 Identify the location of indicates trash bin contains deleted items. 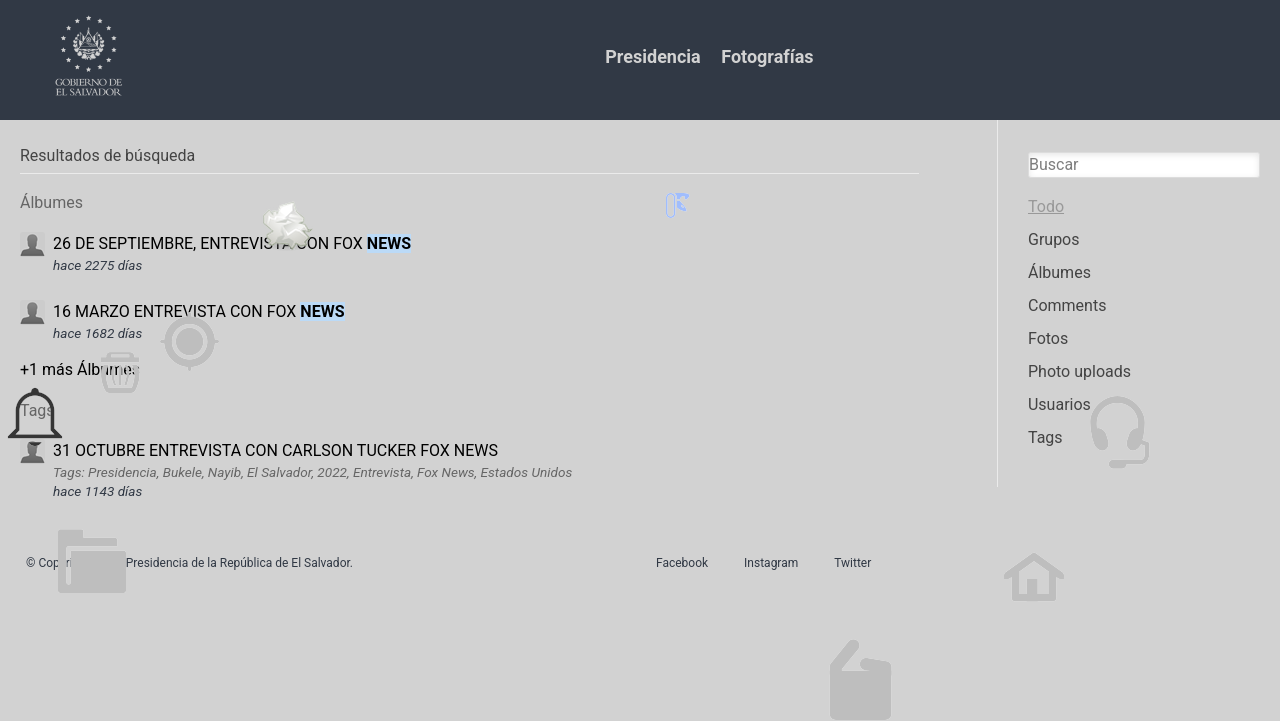
(121, 372).